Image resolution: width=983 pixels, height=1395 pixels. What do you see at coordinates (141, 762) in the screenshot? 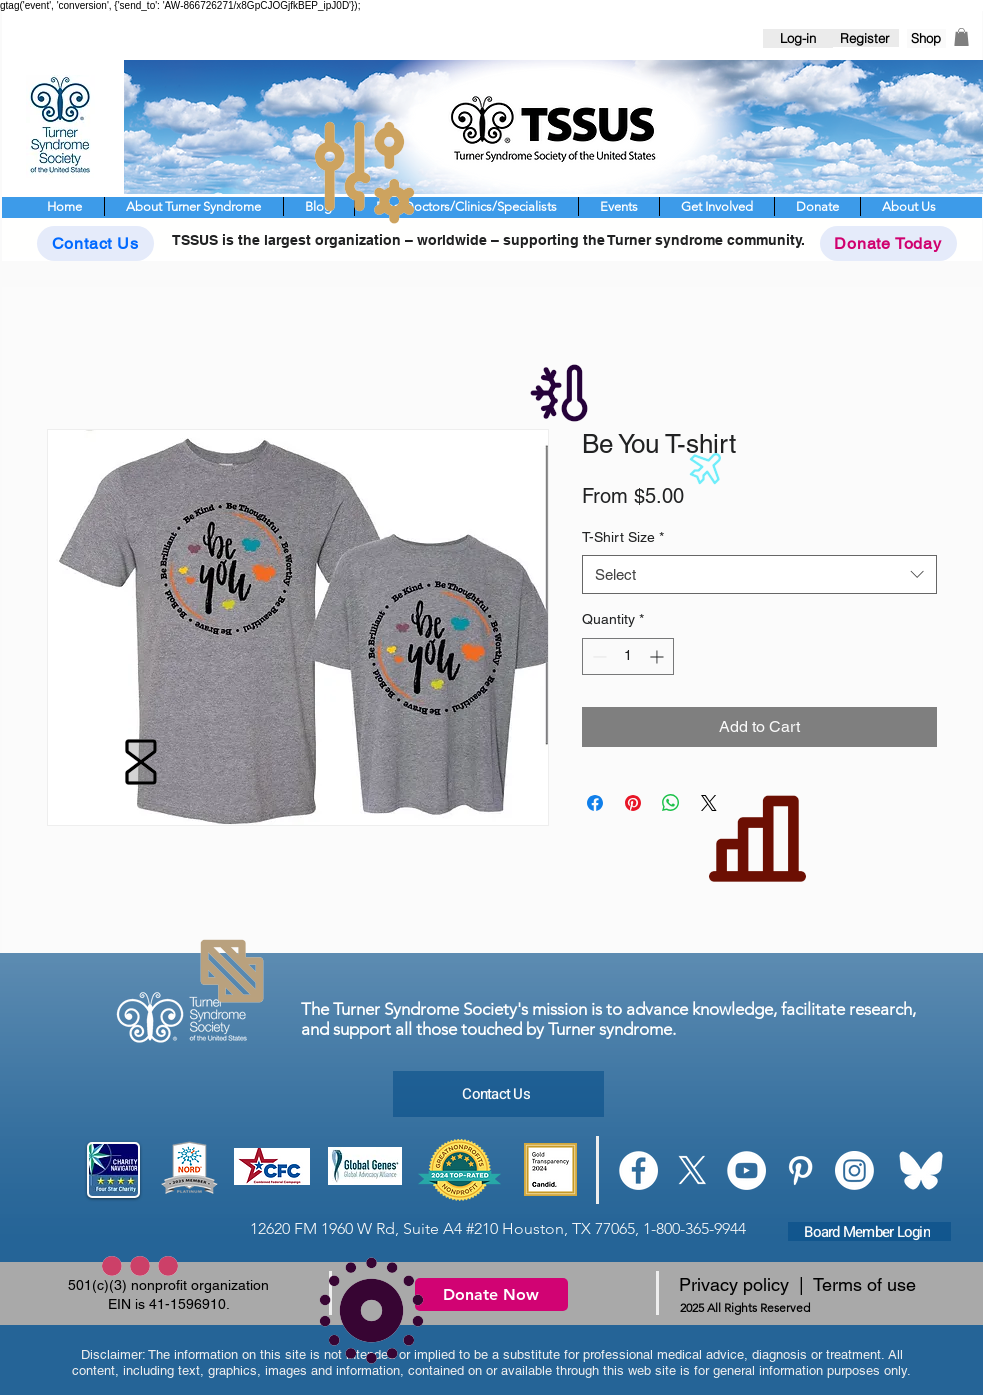
I see `indicates a loading or processing state` at bounding box center [141, 762].